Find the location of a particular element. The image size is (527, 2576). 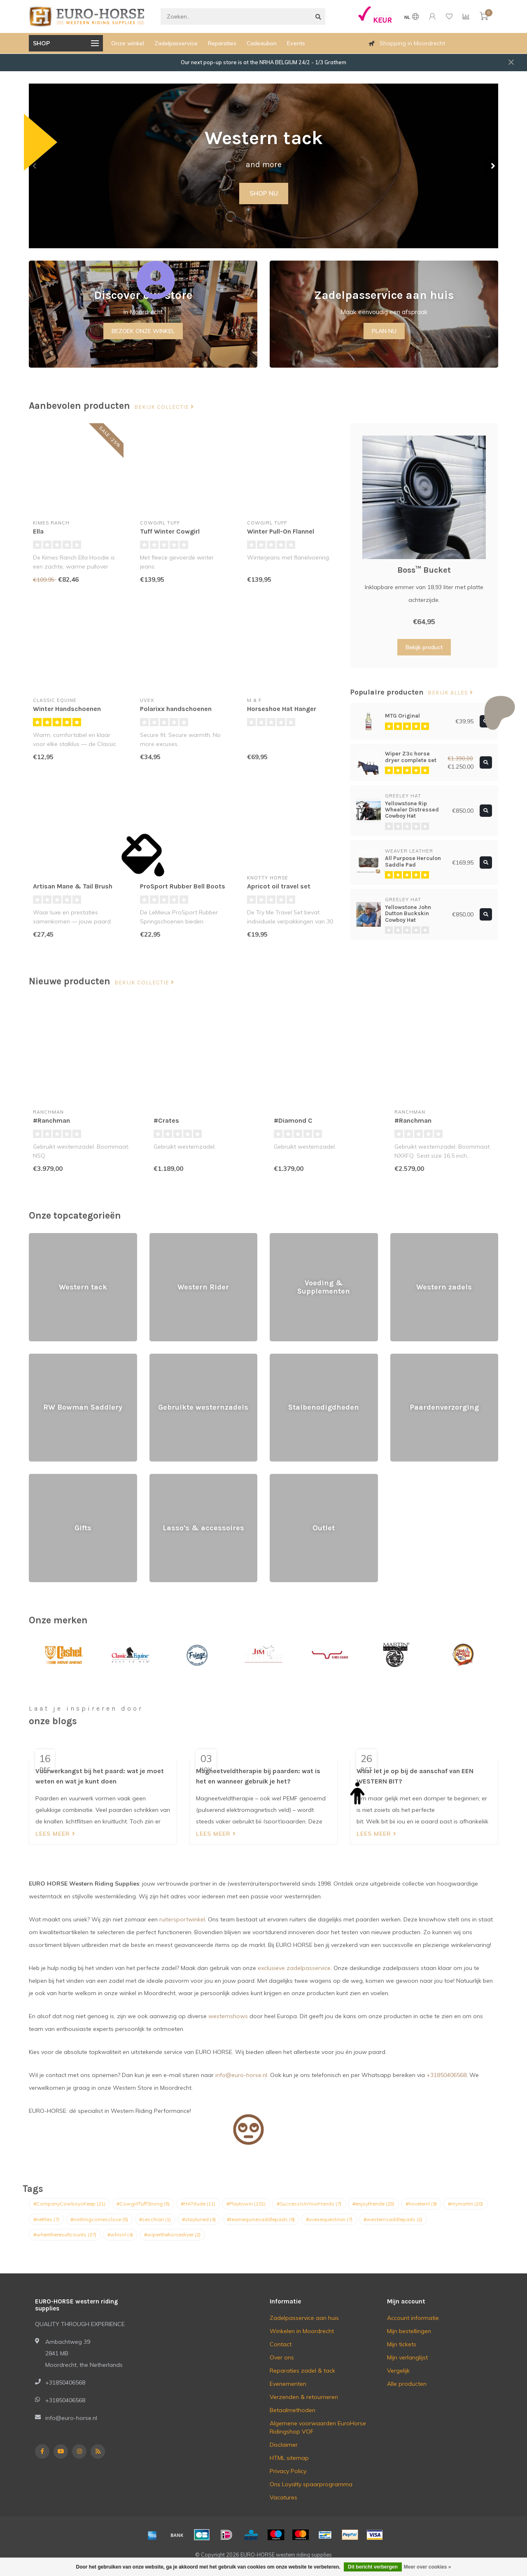

indicates male gender option is located at coordinates (357, 1793).